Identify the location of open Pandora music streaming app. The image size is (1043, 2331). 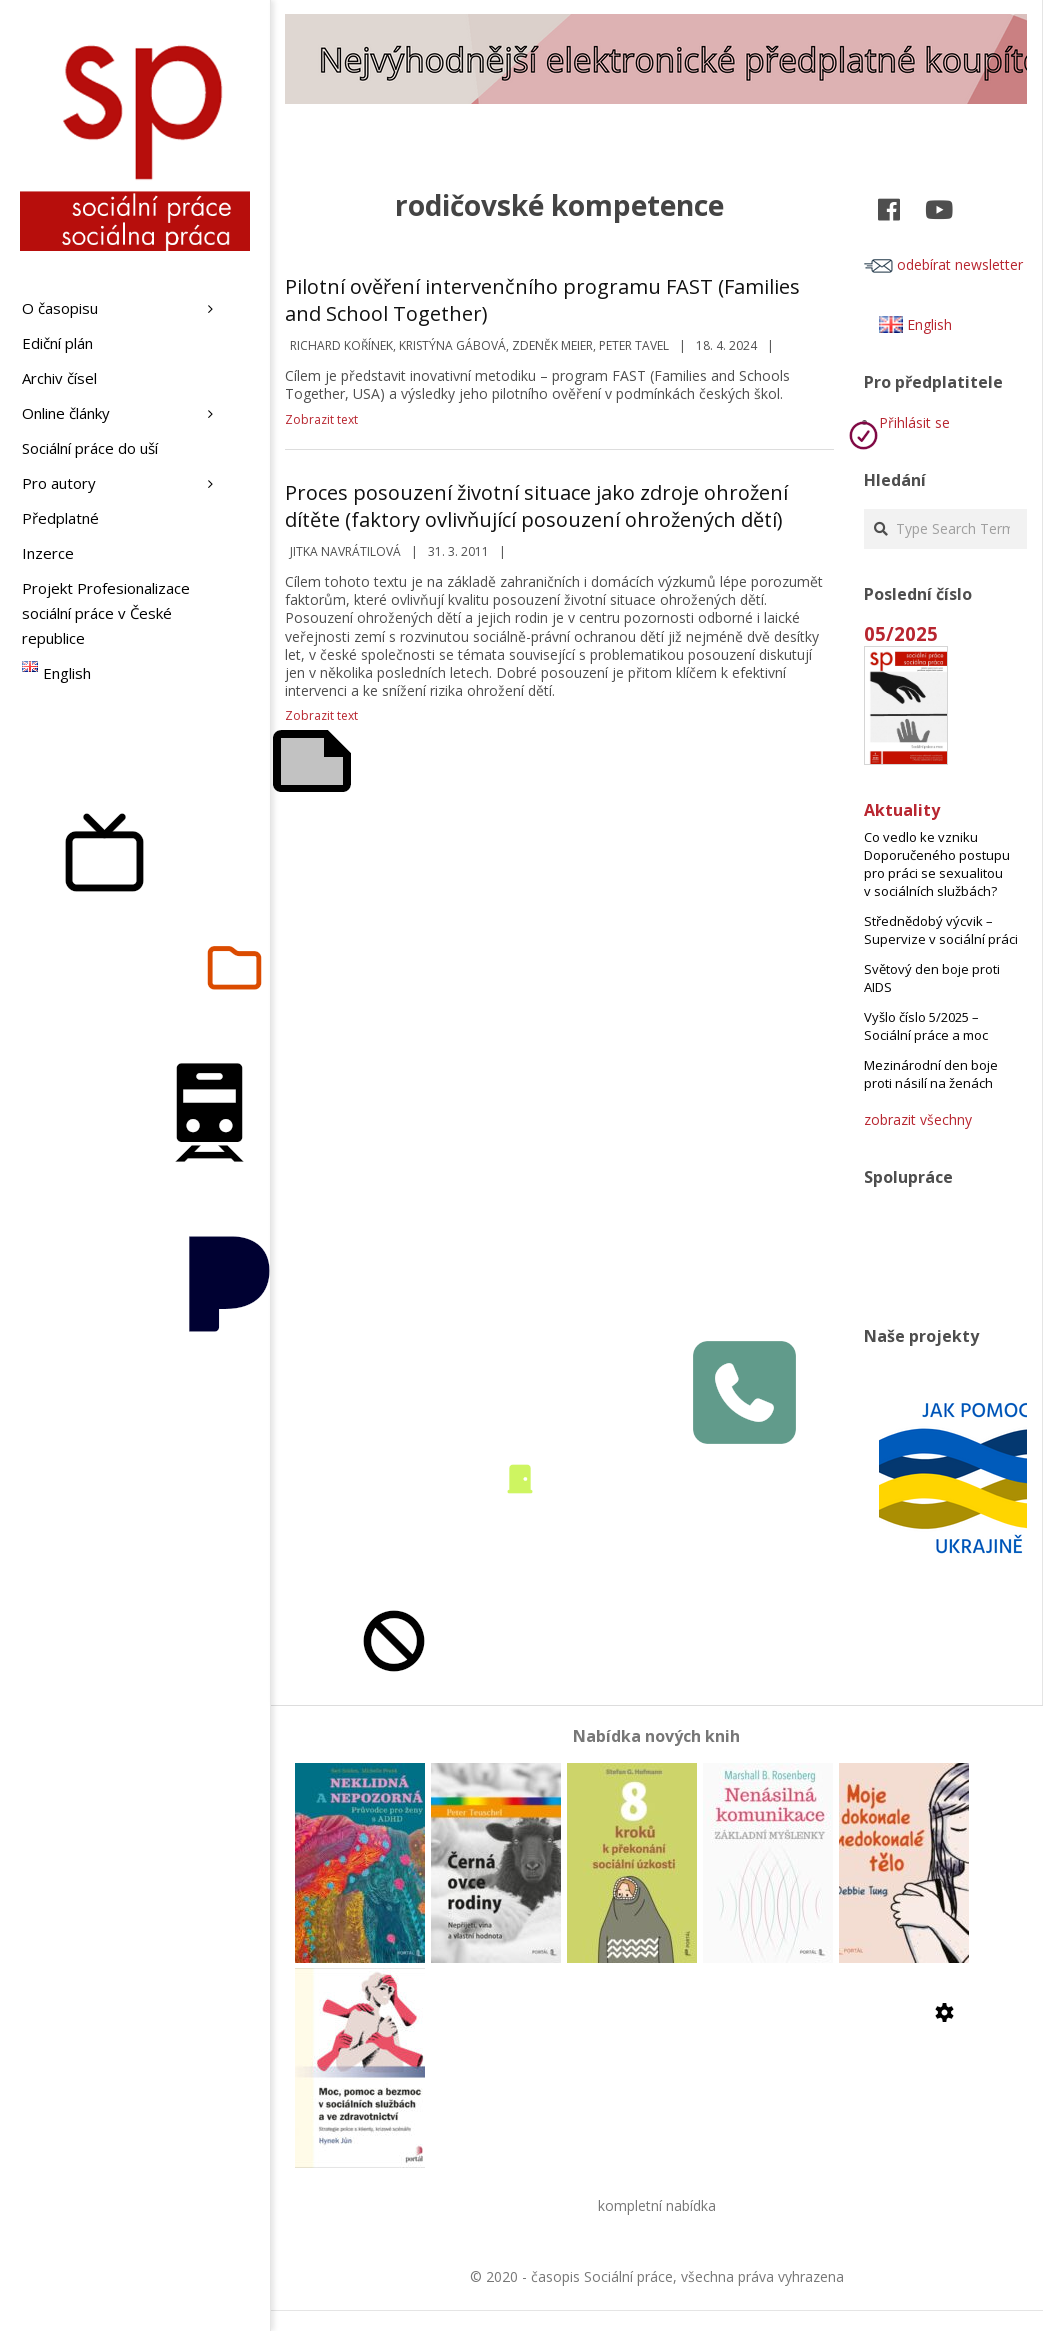
(230, 1284).